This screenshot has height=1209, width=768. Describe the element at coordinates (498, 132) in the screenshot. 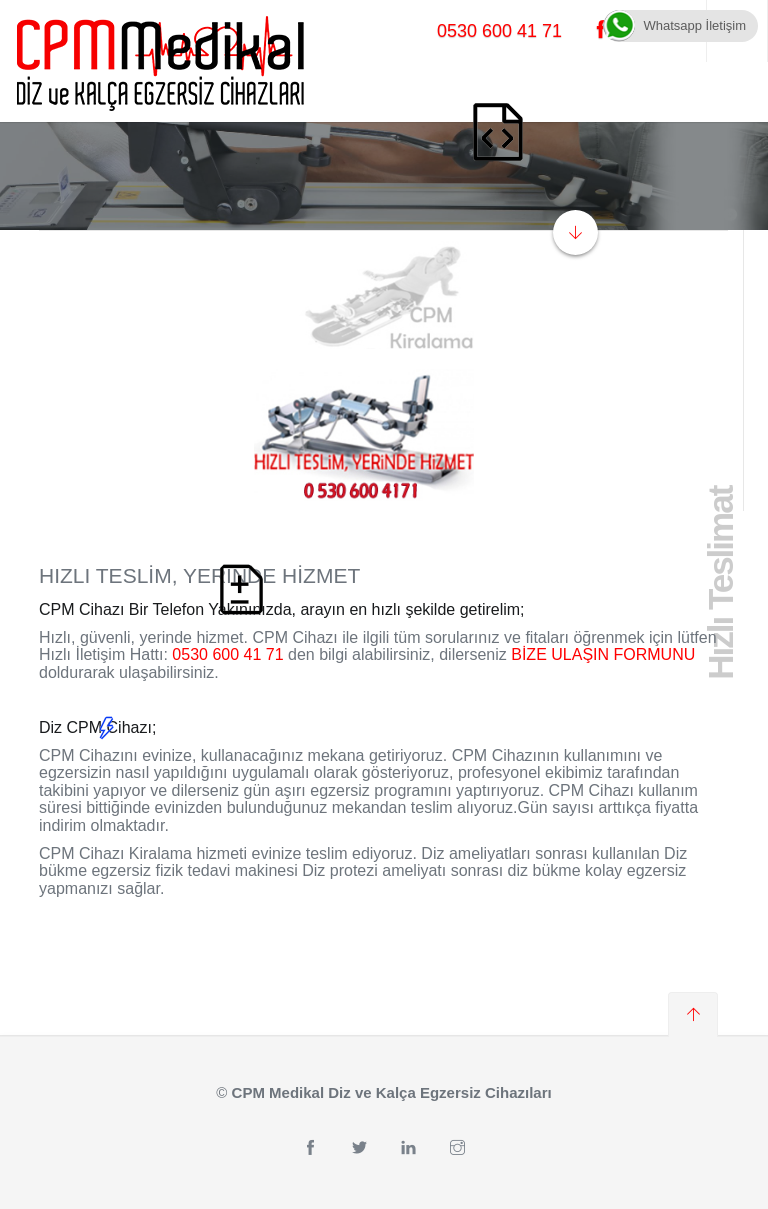

I see `view or access code gists` at that location.